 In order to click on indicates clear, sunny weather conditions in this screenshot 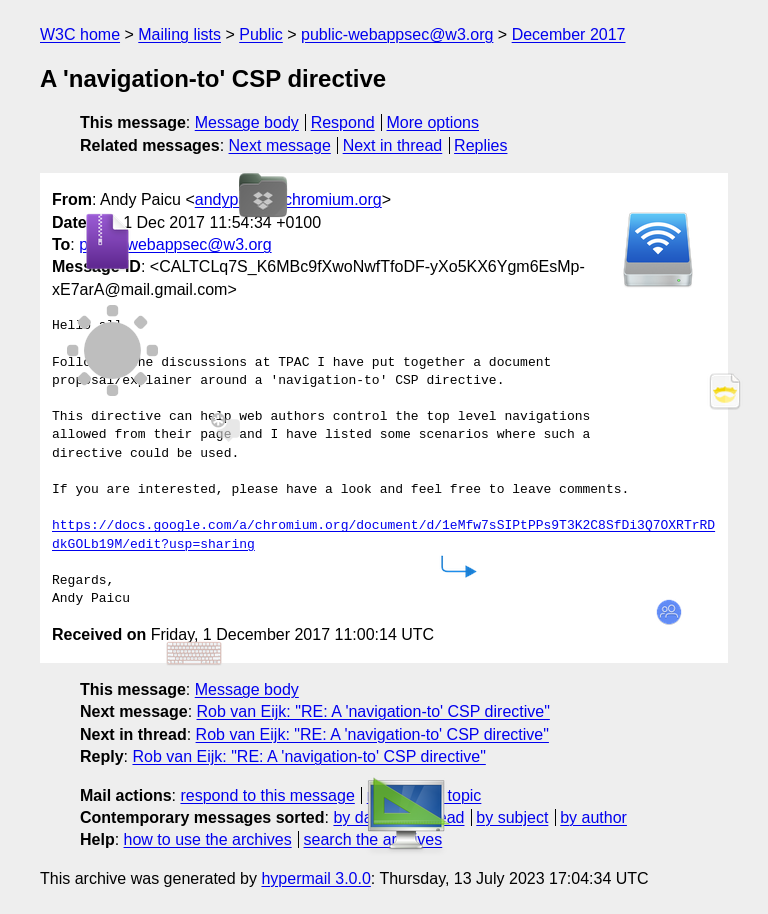, I will do `click(112, 350)`.